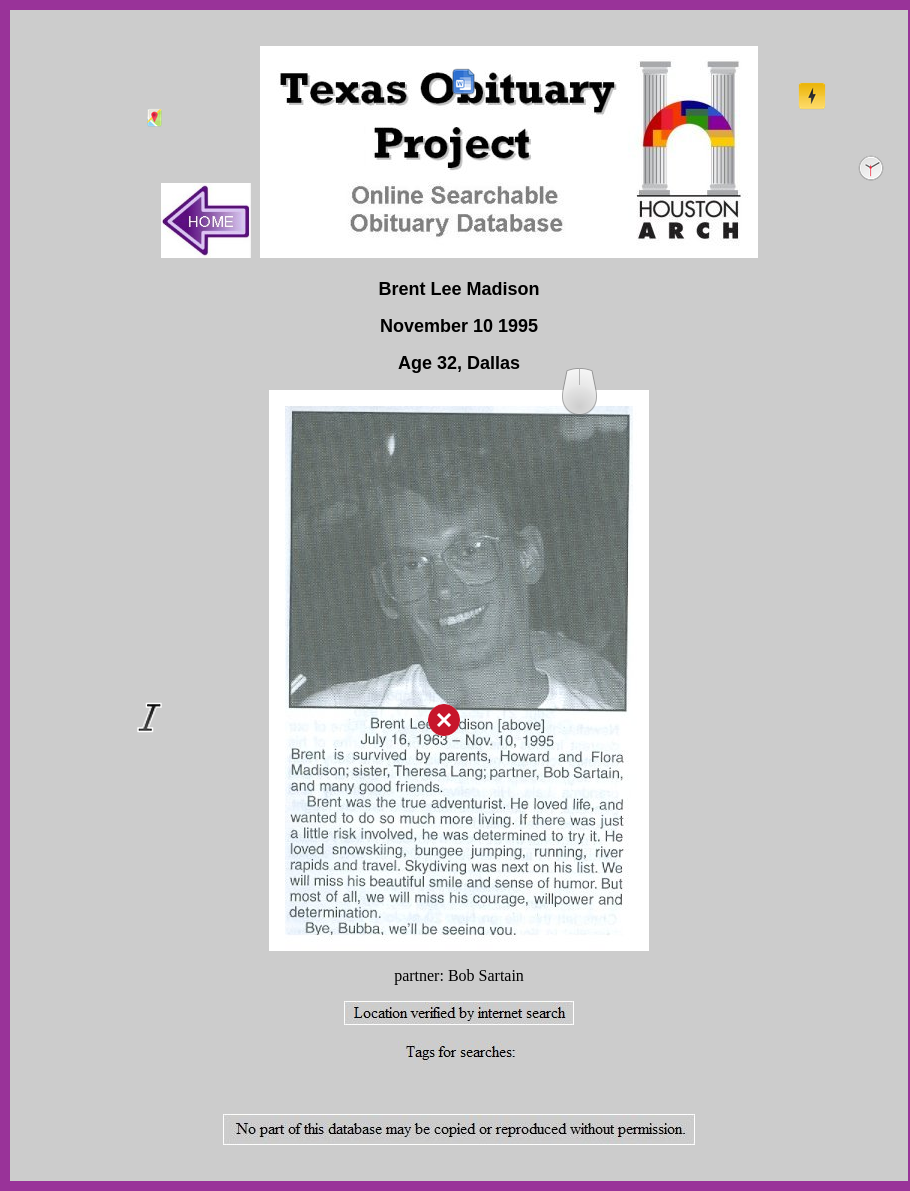 This screenshot has width=910, height=1191. What do you see at coordinates (154, 117) in the screenshot?
I see `geo+json file containing geographic data` at bounding box center [154, 117].